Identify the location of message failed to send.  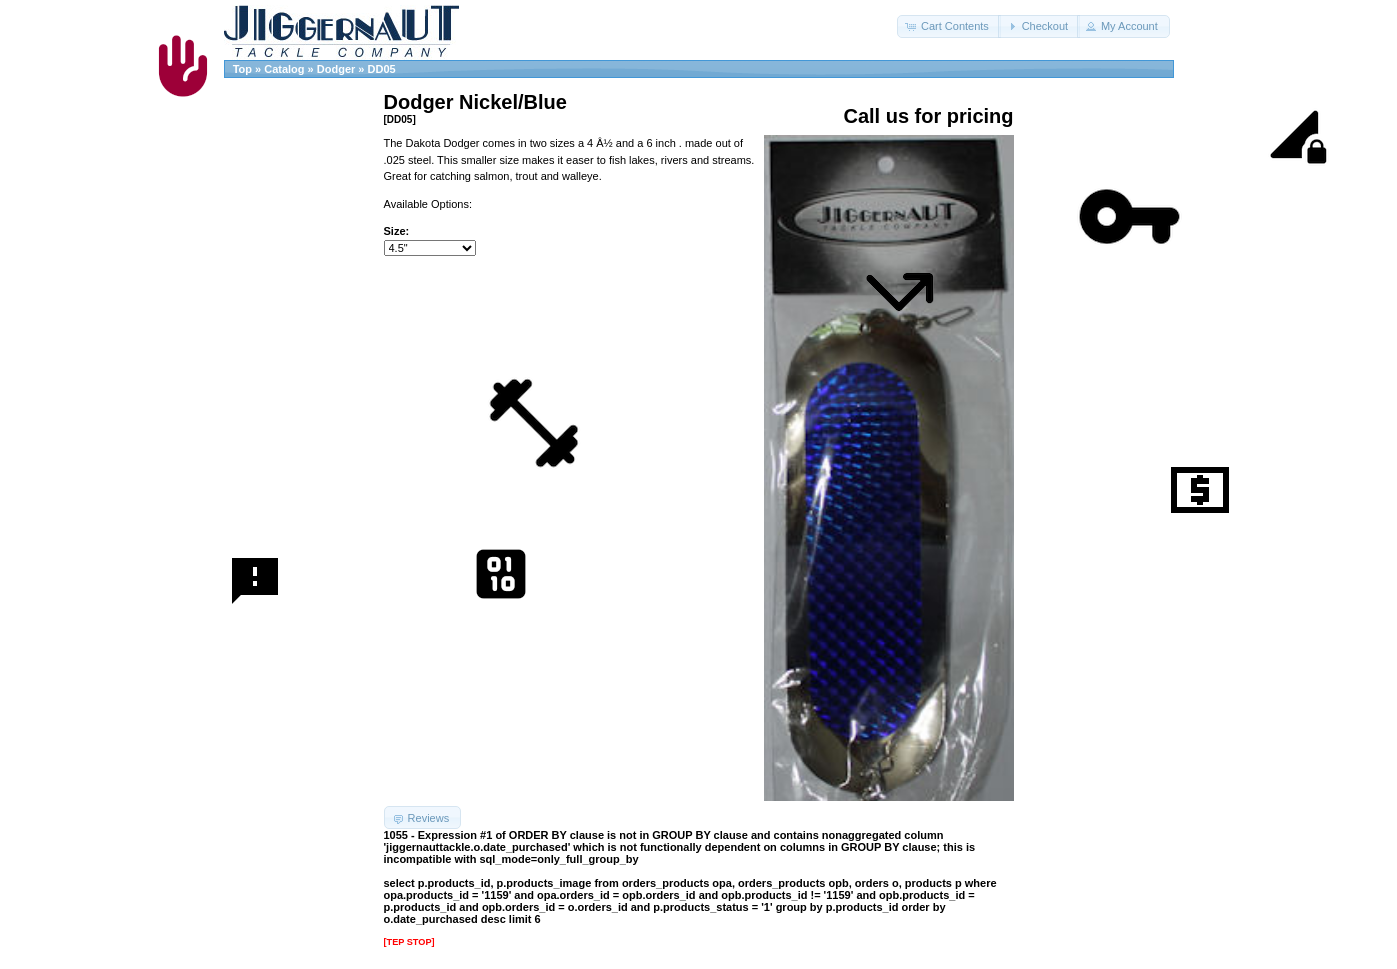
(255, 581).